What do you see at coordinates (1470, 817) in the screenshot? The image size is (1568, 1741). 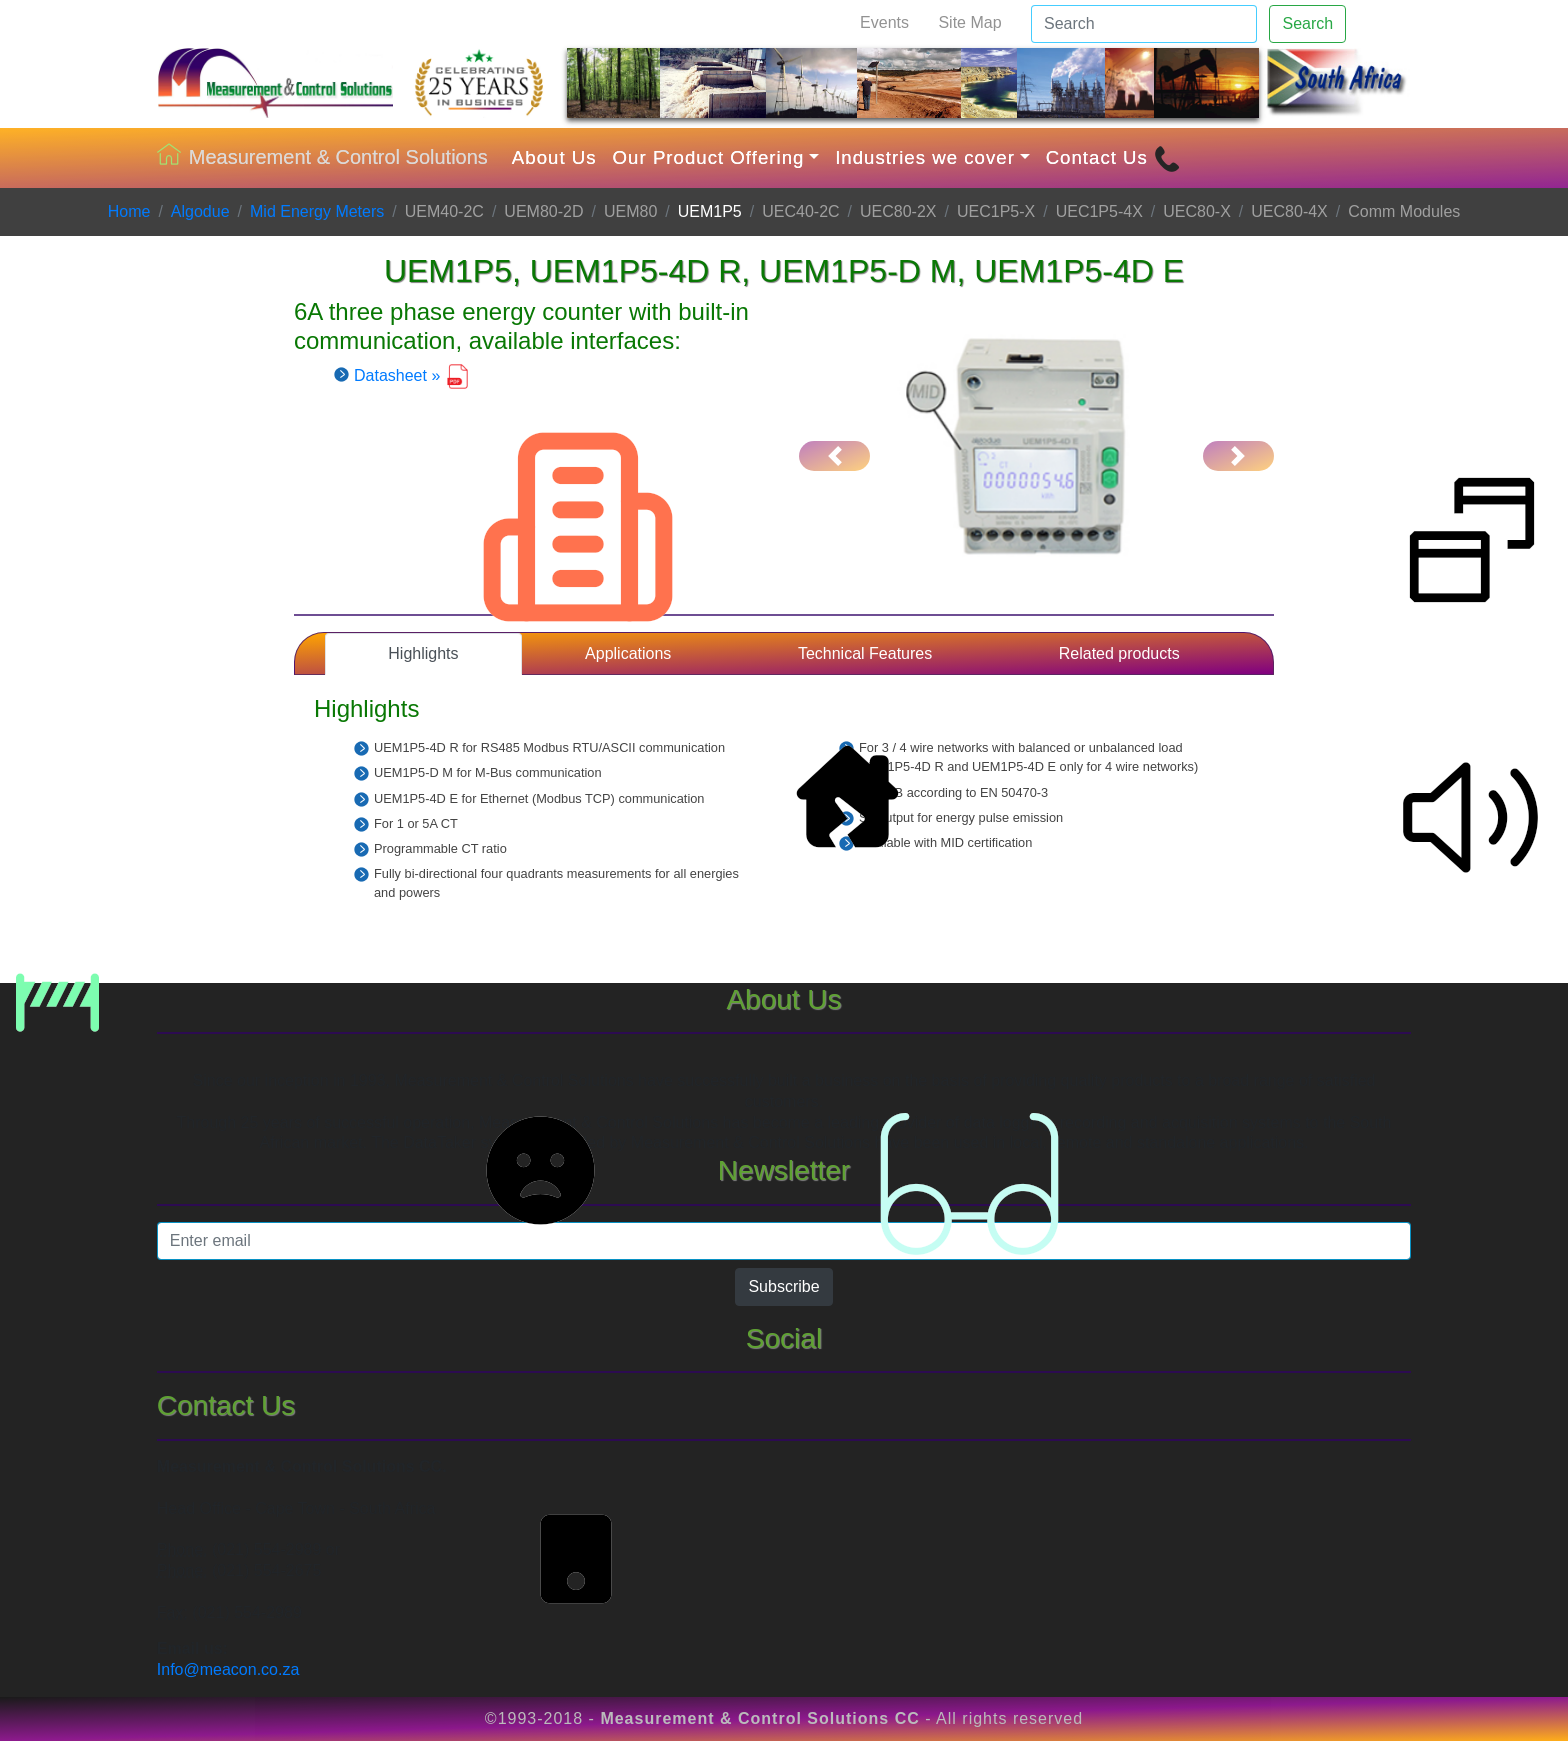 I see `unmute audio or turn sound on` at bounding box center [1470, 817].